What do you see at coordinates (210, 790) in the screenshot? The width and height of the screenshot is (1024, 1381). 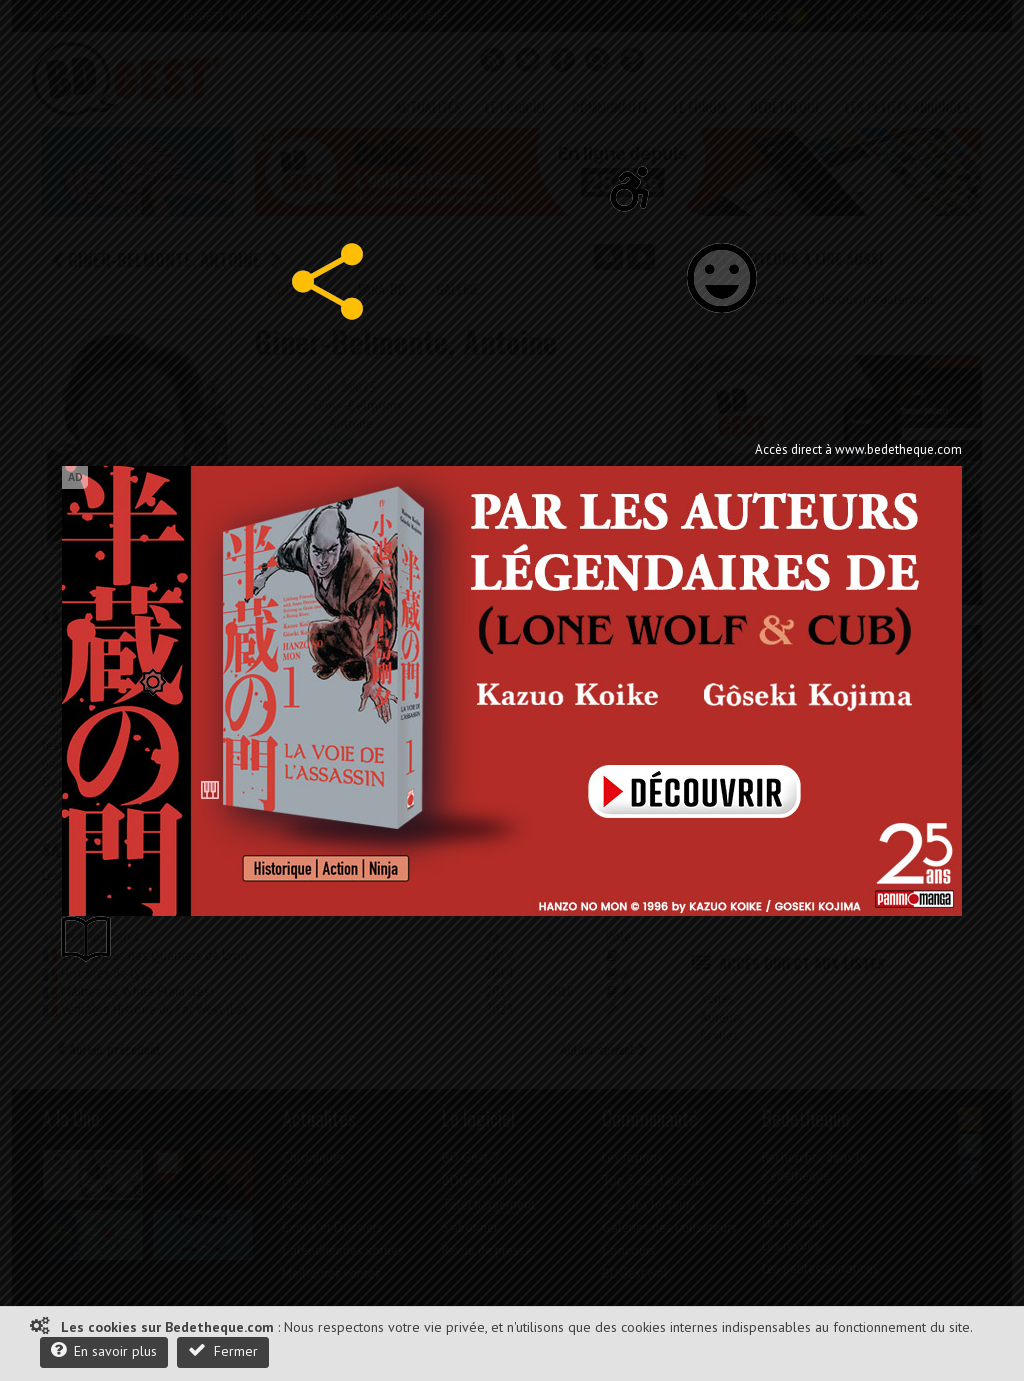 I see `open music or piano app` at bounding box center [210, 790].